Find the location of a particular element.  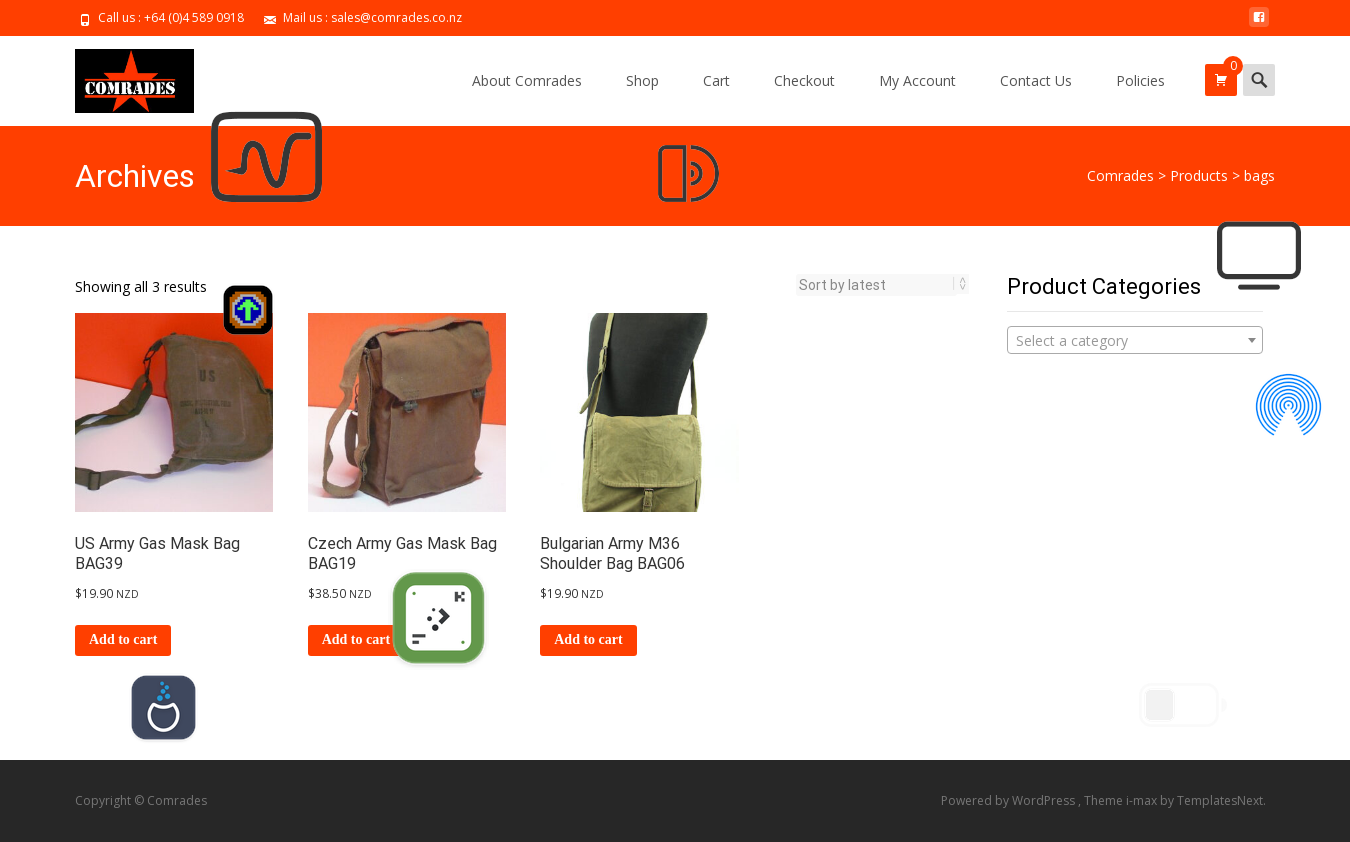

access CPU and processor settings is located at coordinates (438, 619).